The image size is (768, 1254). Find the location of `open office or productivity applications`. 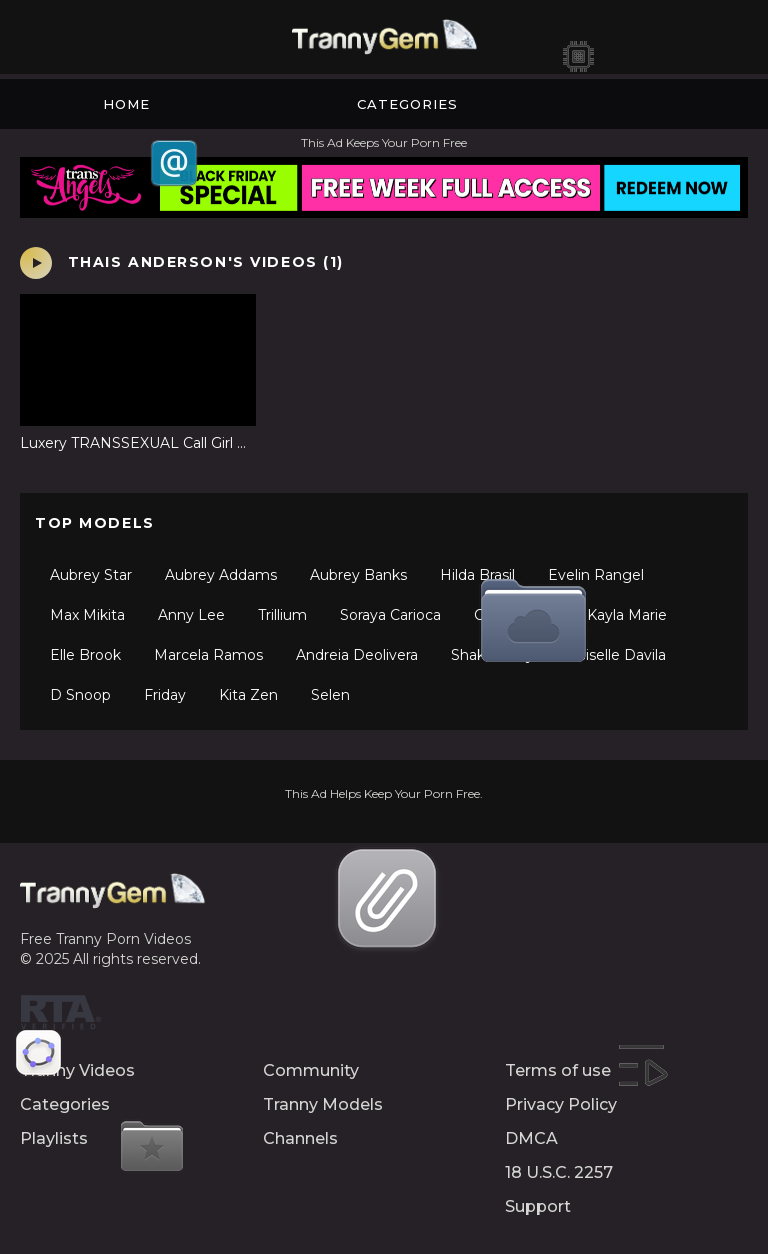

open office or productivity applications is located at coordinates (387, 900).